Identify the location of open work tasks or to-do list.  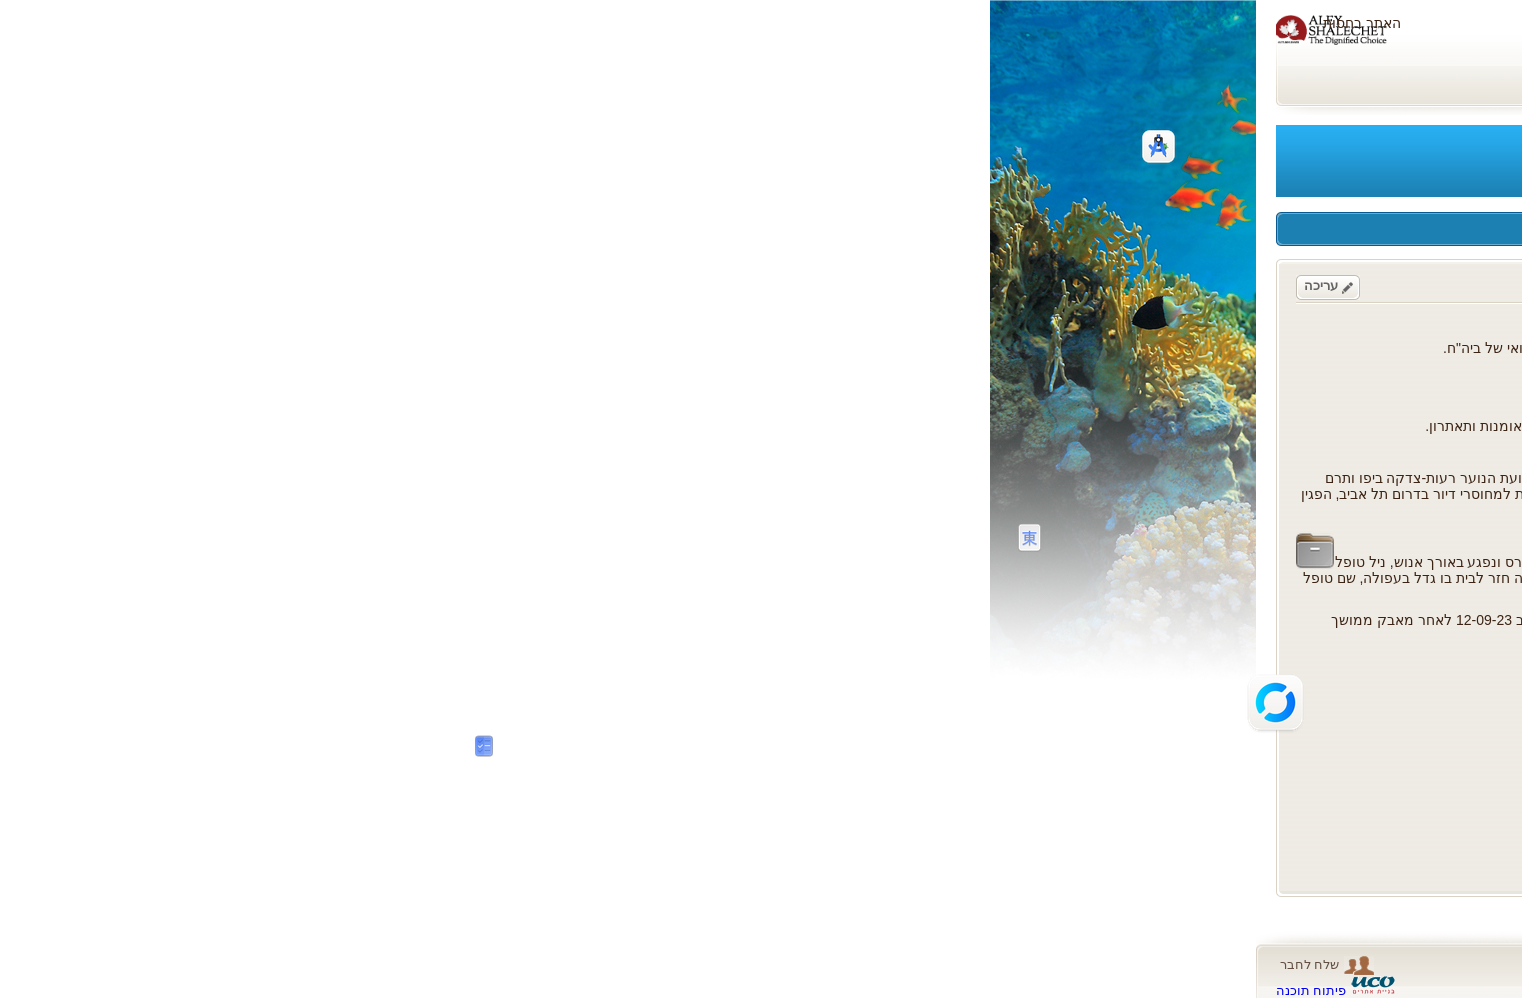
(484, 746).